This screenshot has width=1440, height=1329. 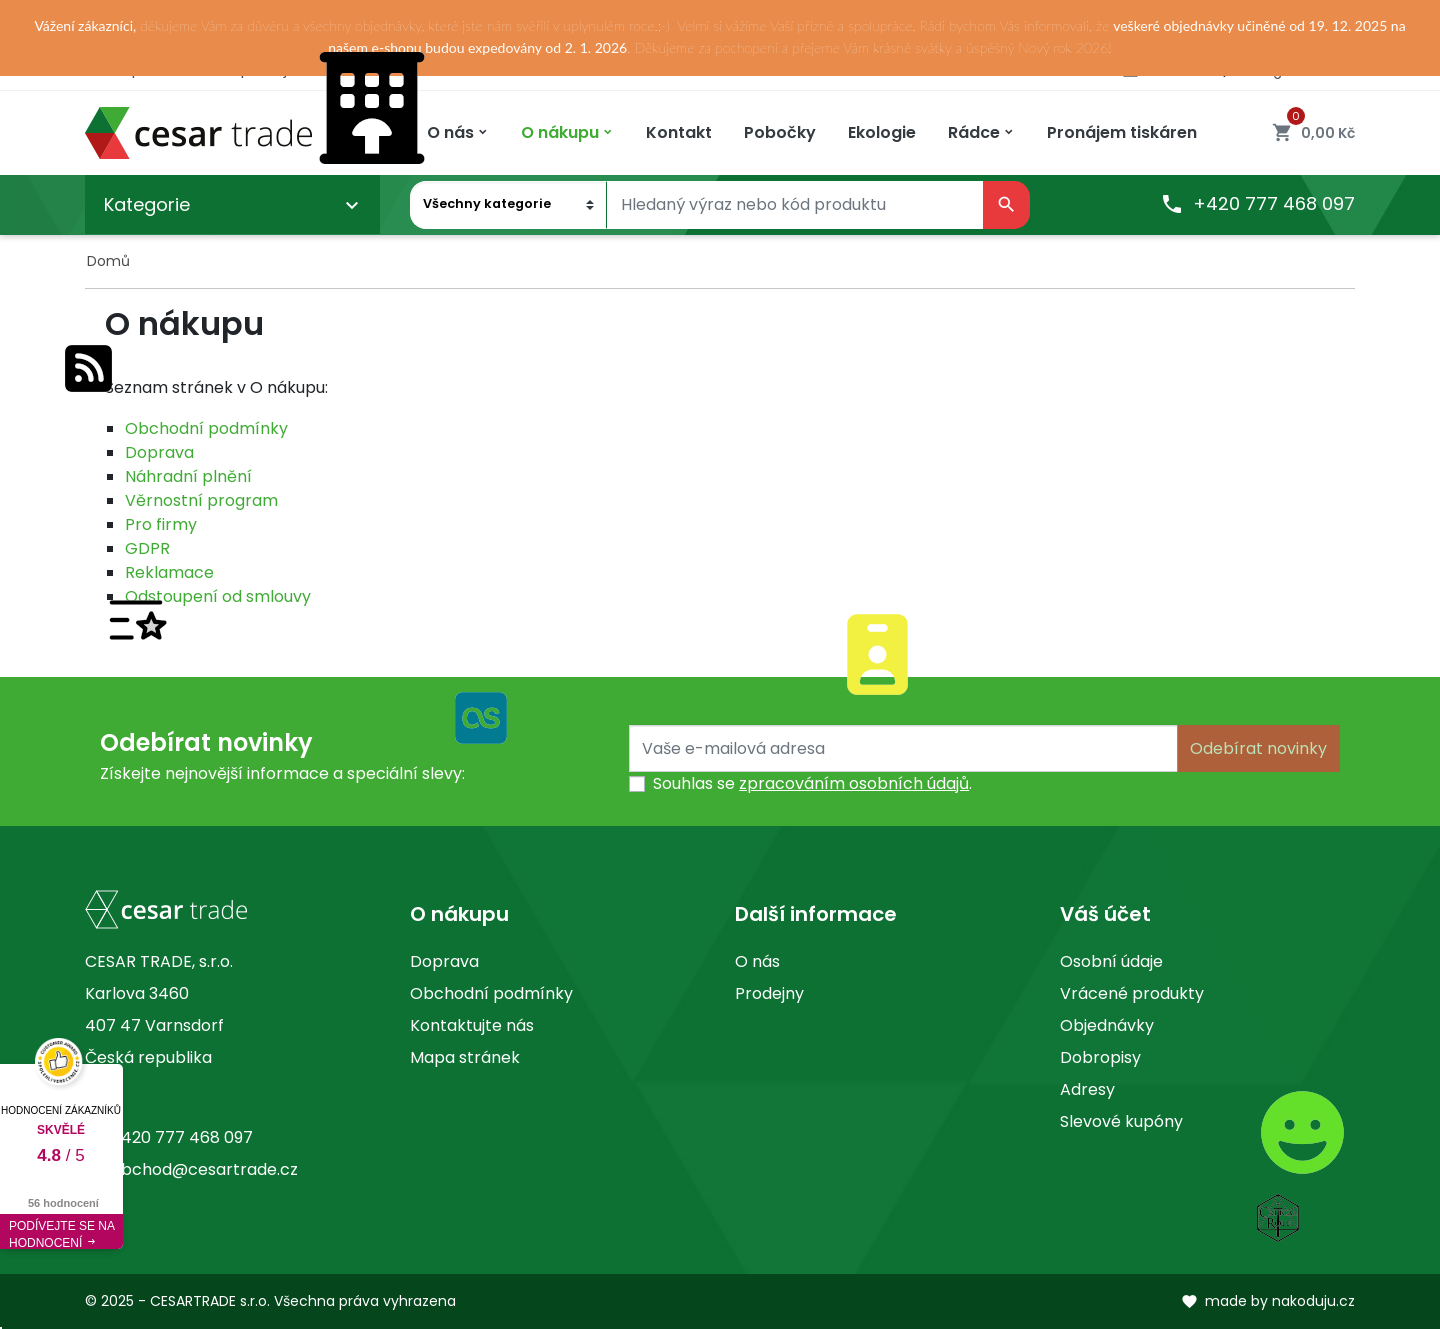 I want to click on view your favorites list, so click(x=136, y=620).